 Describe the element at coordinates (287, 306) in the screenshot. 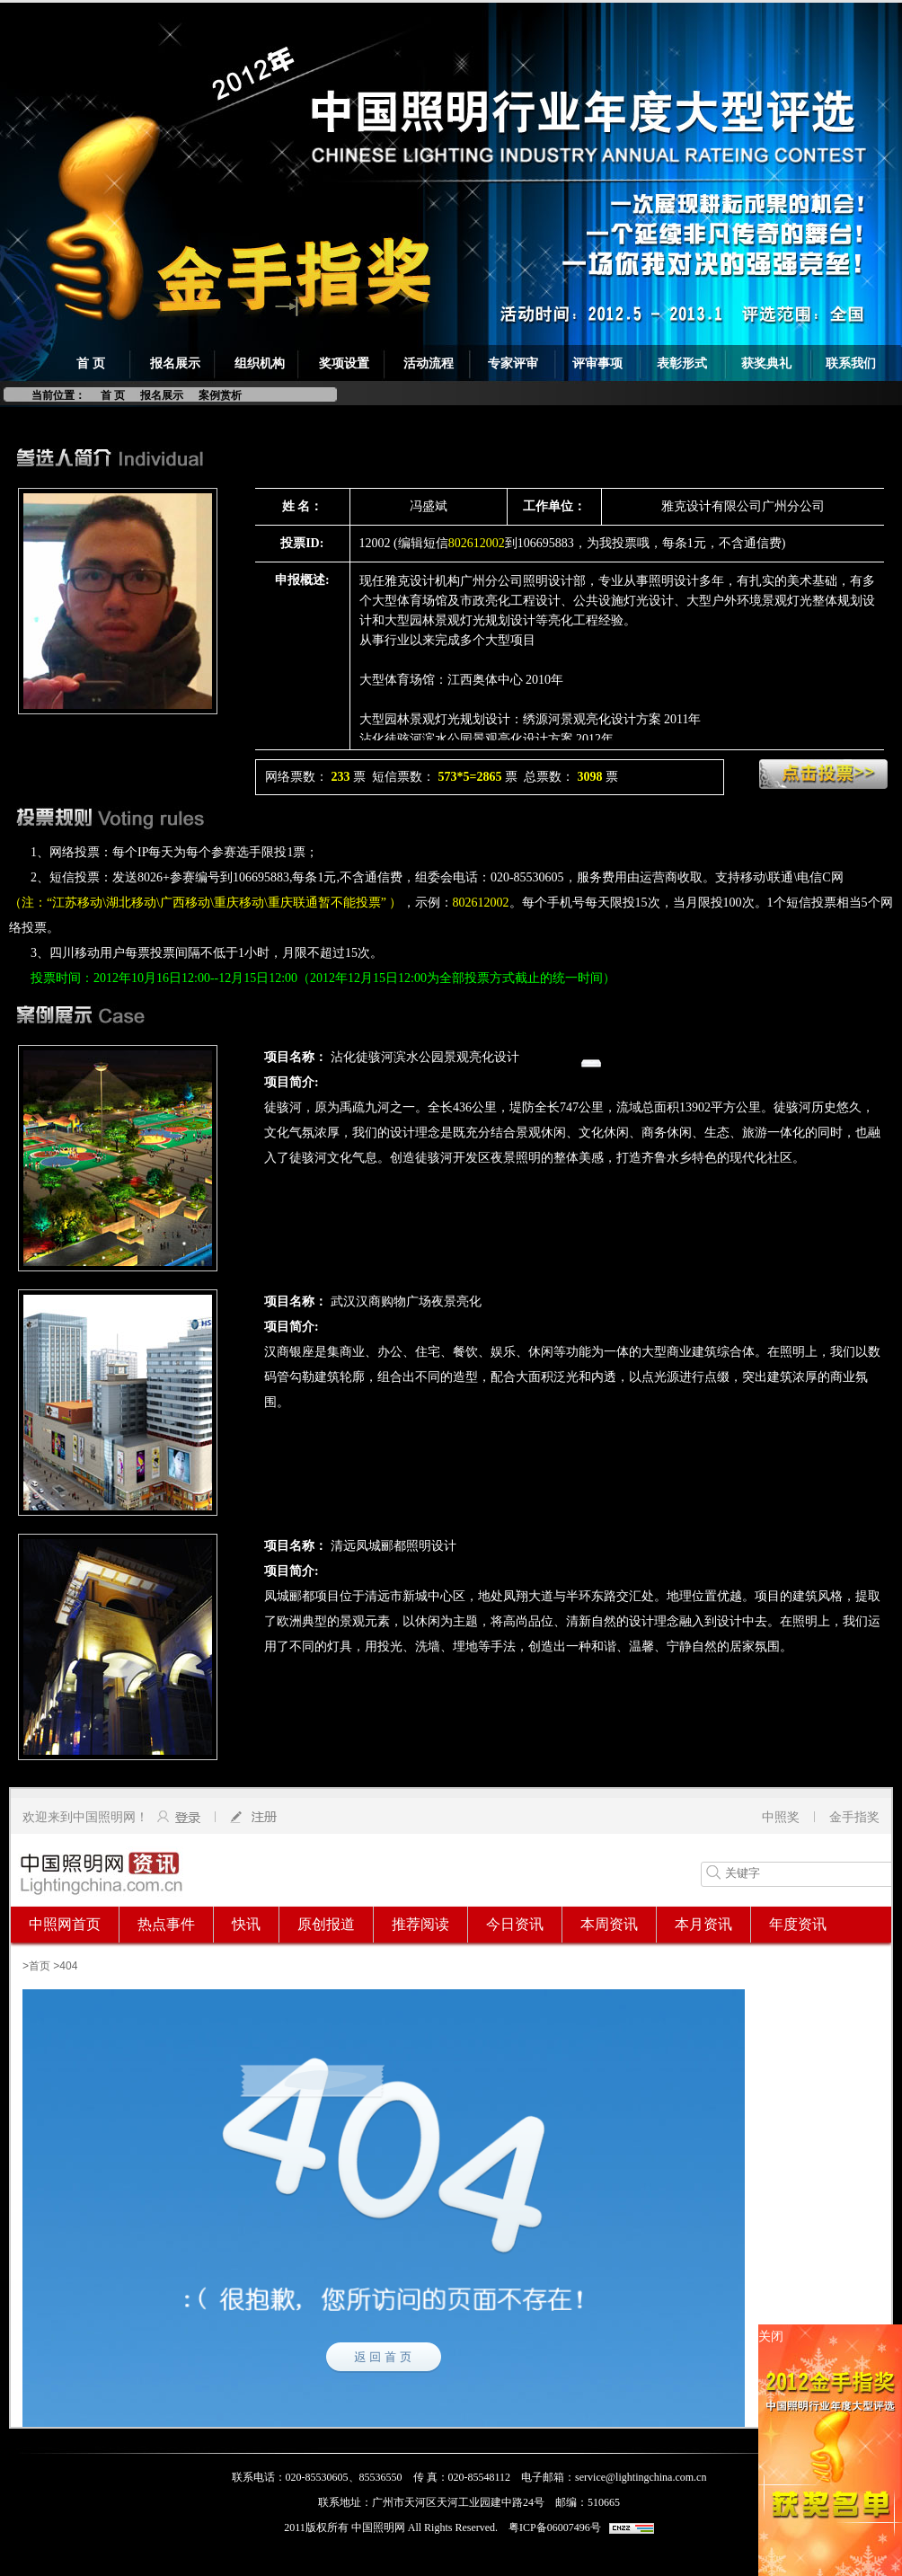

I see `go to the last item or page` at that location.